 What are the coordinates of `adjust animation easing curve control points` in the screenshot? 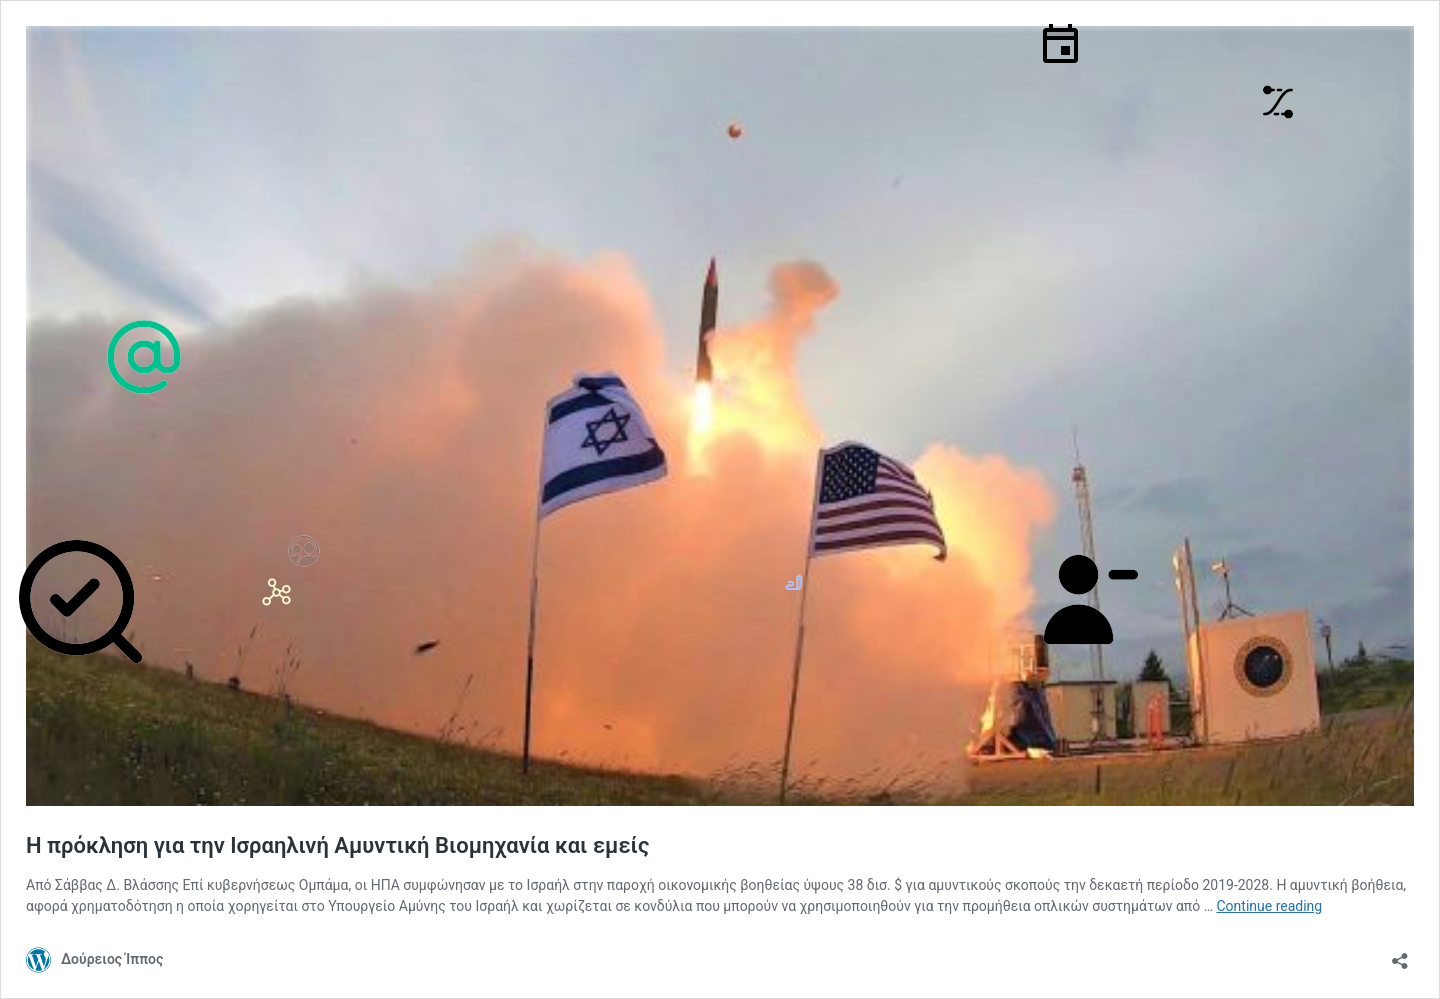 It's located at (1278, 102).